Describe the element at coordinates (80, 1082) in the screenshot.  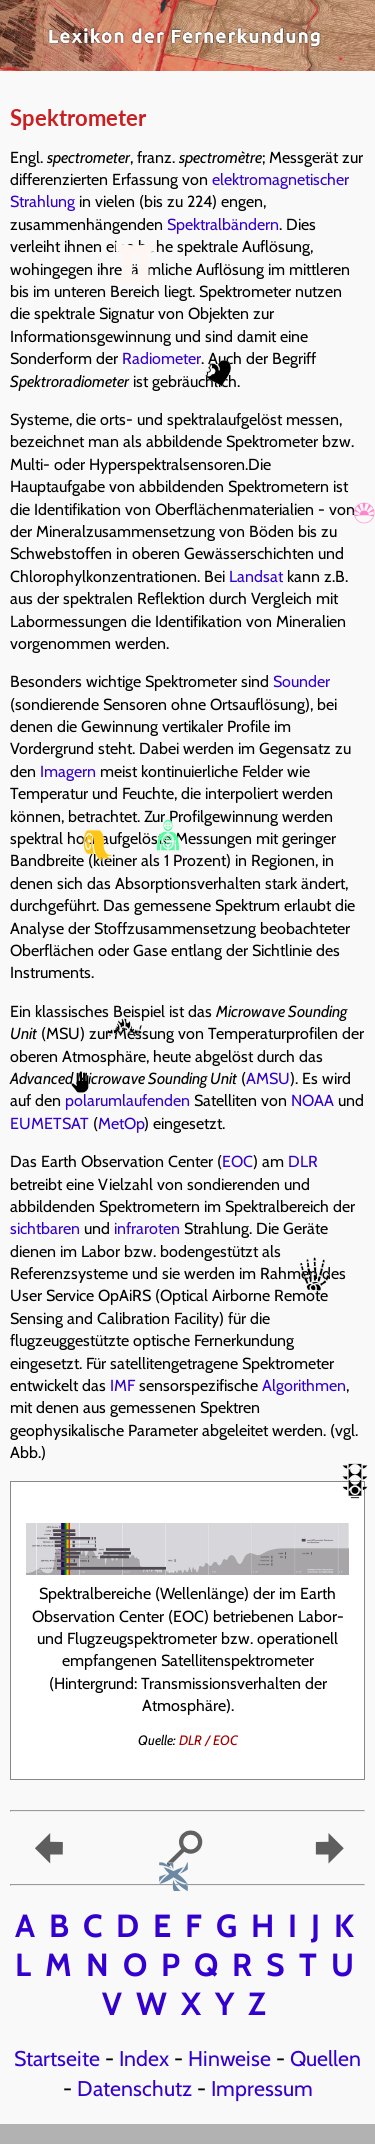
I see `stop or pause current action` at that location.